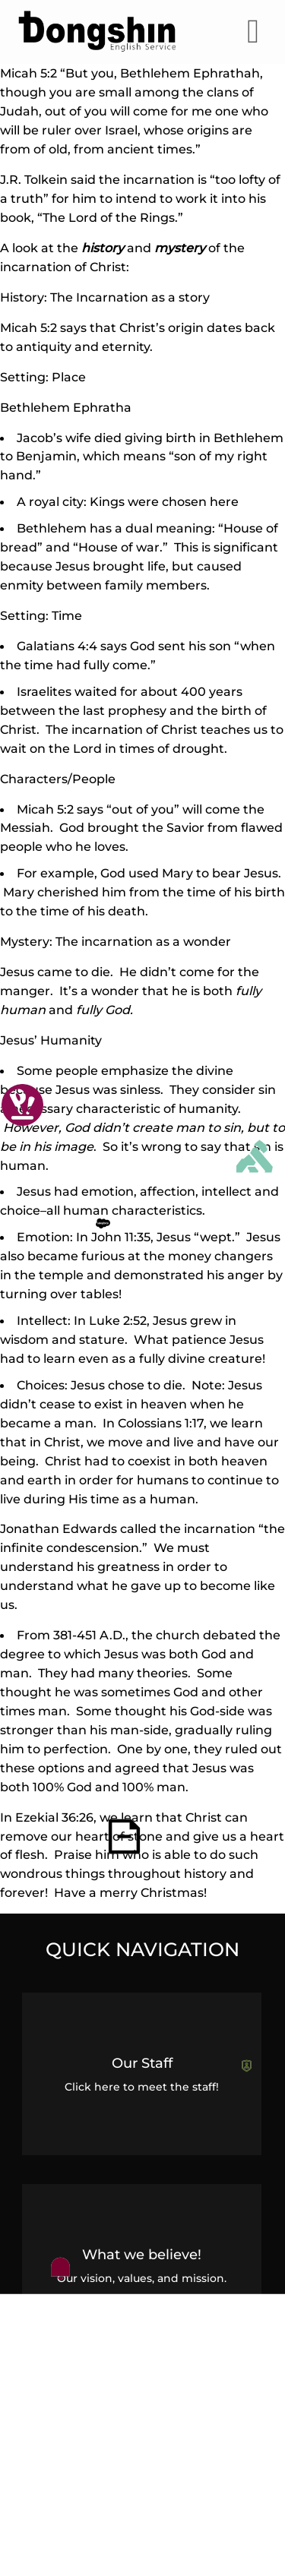  What do you see at coordinates (246, 2066) in the screenshot?
I see `access user privacy and security settings` at bounding box center [246, 2066].